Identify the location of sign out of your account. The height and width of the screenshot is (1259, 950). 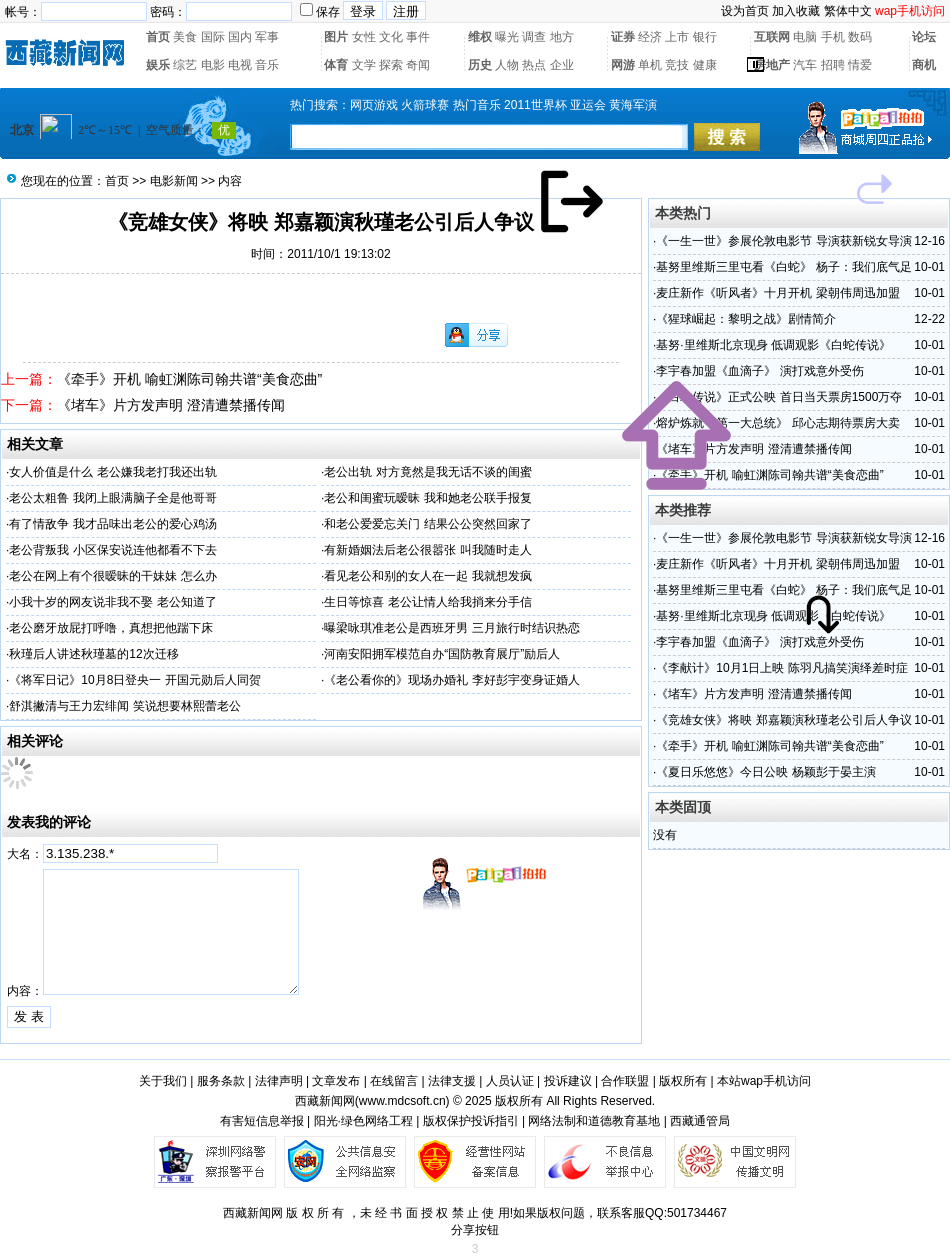
(569, 201).